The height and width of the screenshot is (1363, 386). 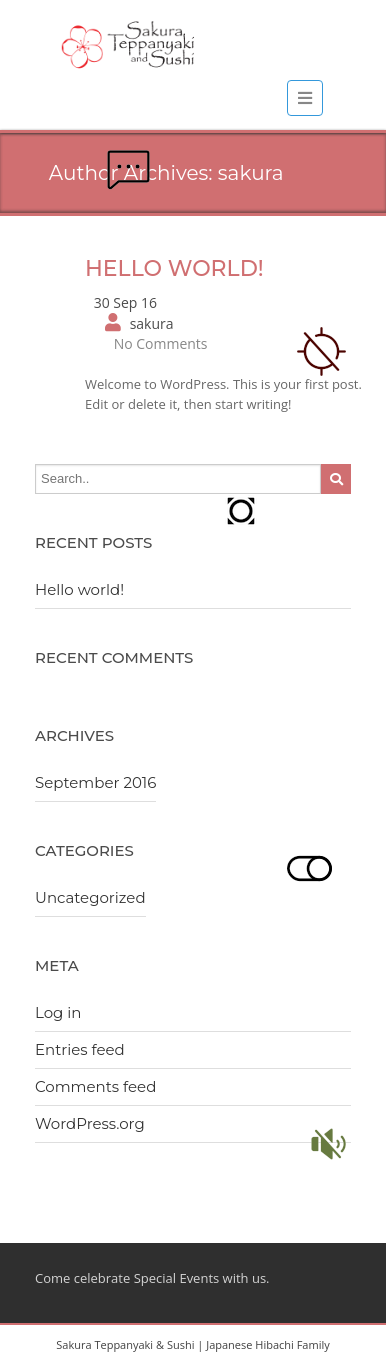 I want to click on open chat or messaging, so click(x=128, y=166).